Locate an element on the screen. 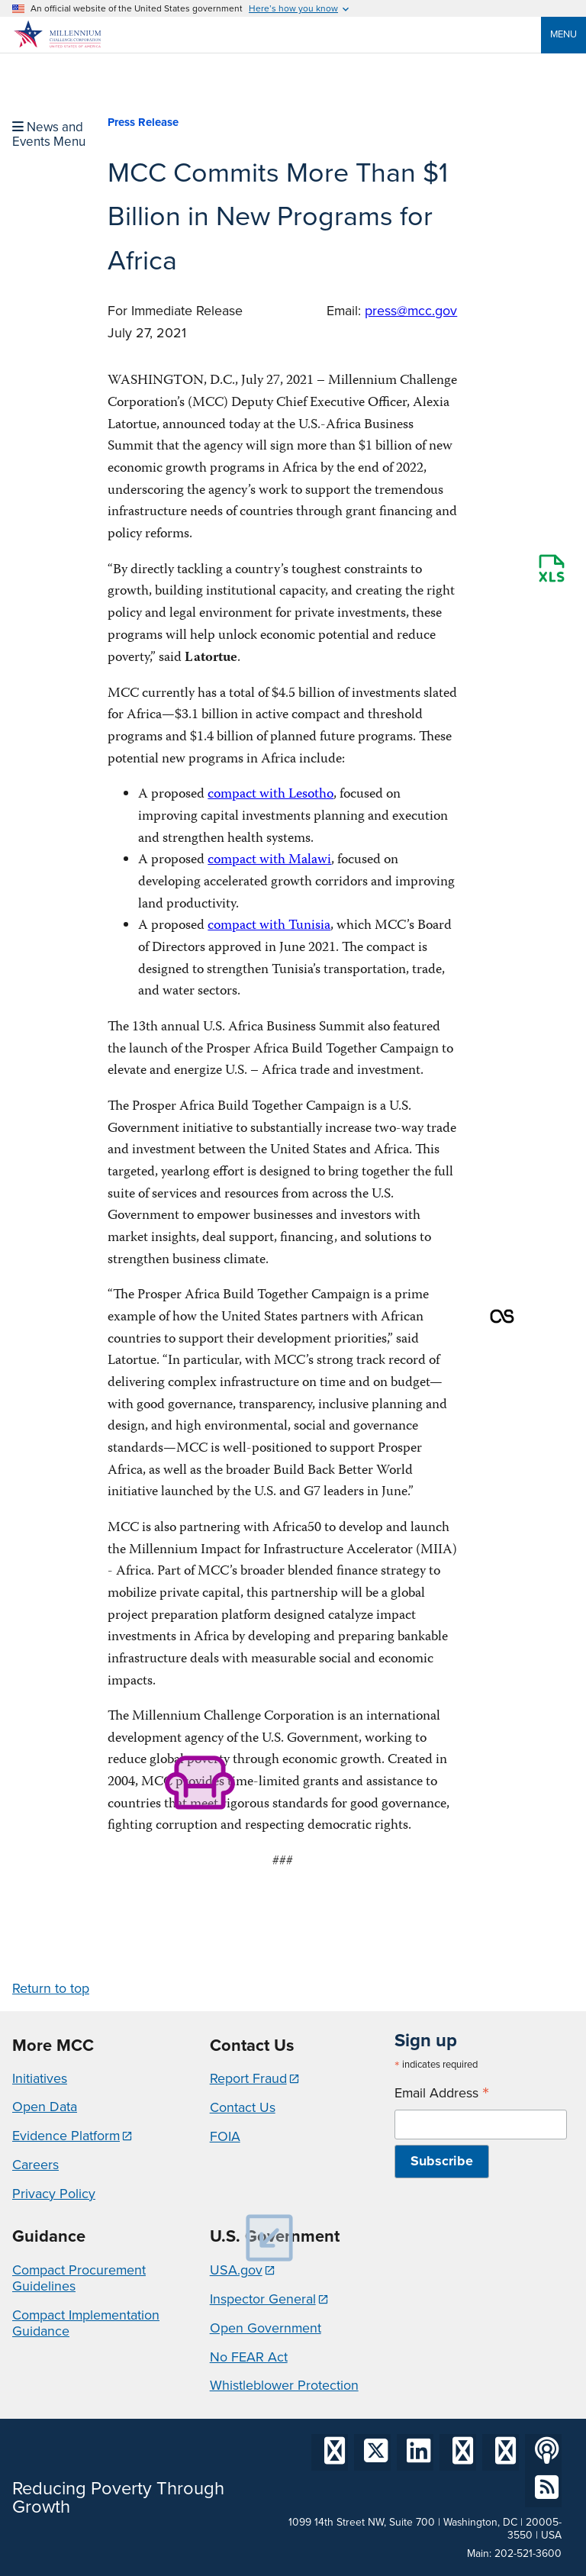 The height and width of the screenshot is (2576, 586). browse furniture or home decor items is located at coordinates (200, 1784).